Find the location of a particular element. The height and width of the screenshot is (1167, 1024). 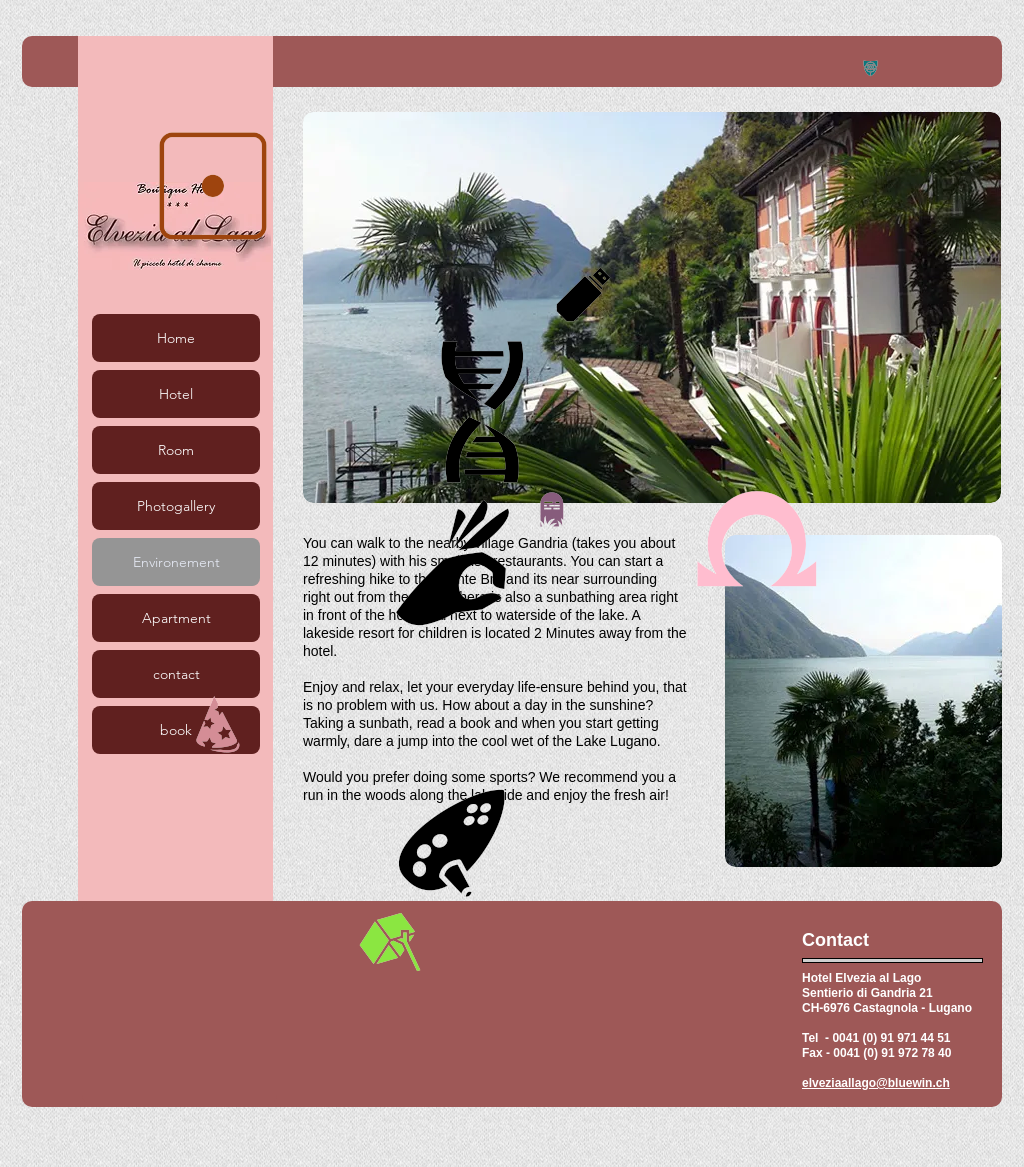

access external storage device is located at coordinates (584, 294).